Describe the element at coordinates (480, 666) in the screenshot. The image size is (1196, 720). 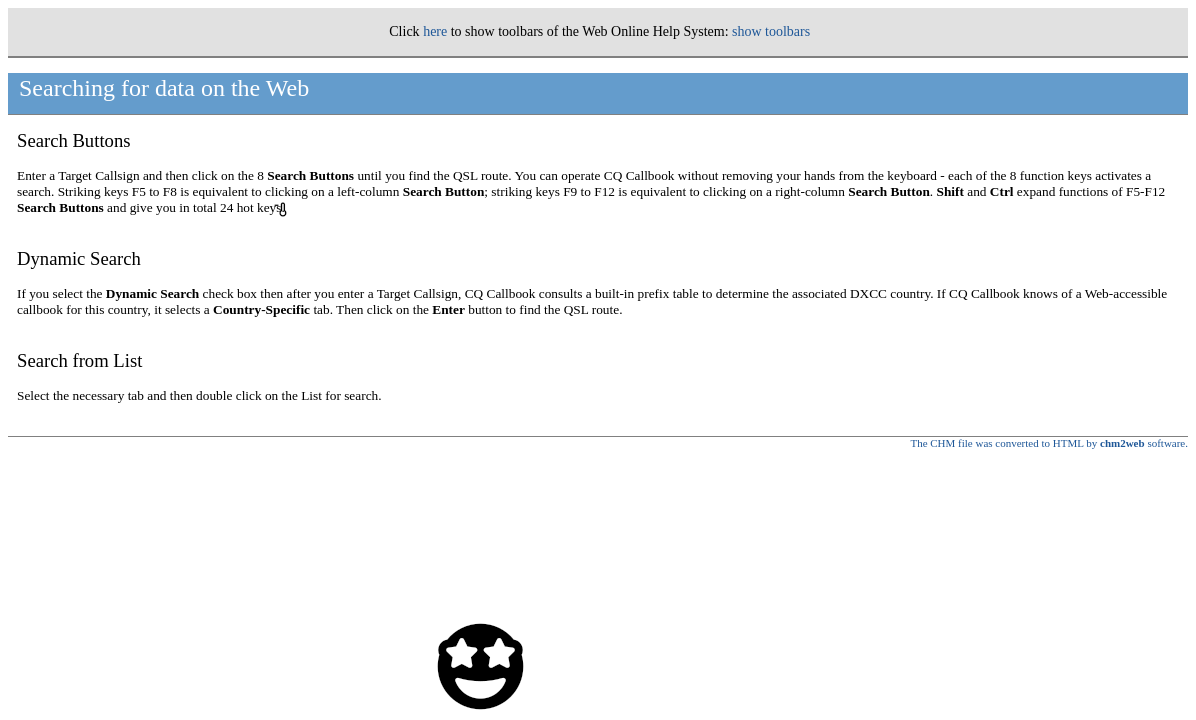
I see `indicates a top-rated or favorite item` at that location.